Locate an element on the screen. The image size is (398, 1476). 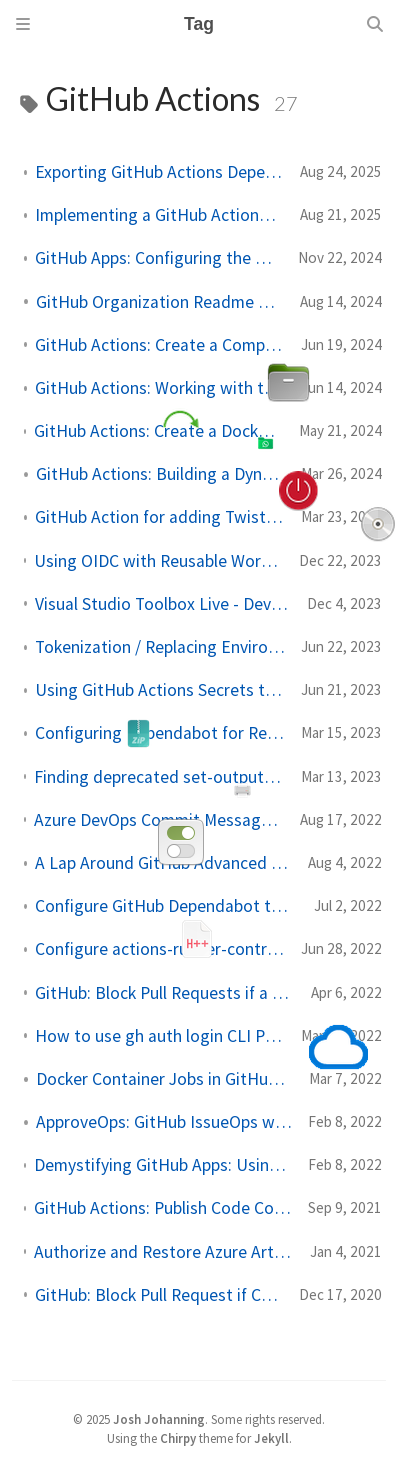
redo the last undone action is located at coordinates (180, 419).